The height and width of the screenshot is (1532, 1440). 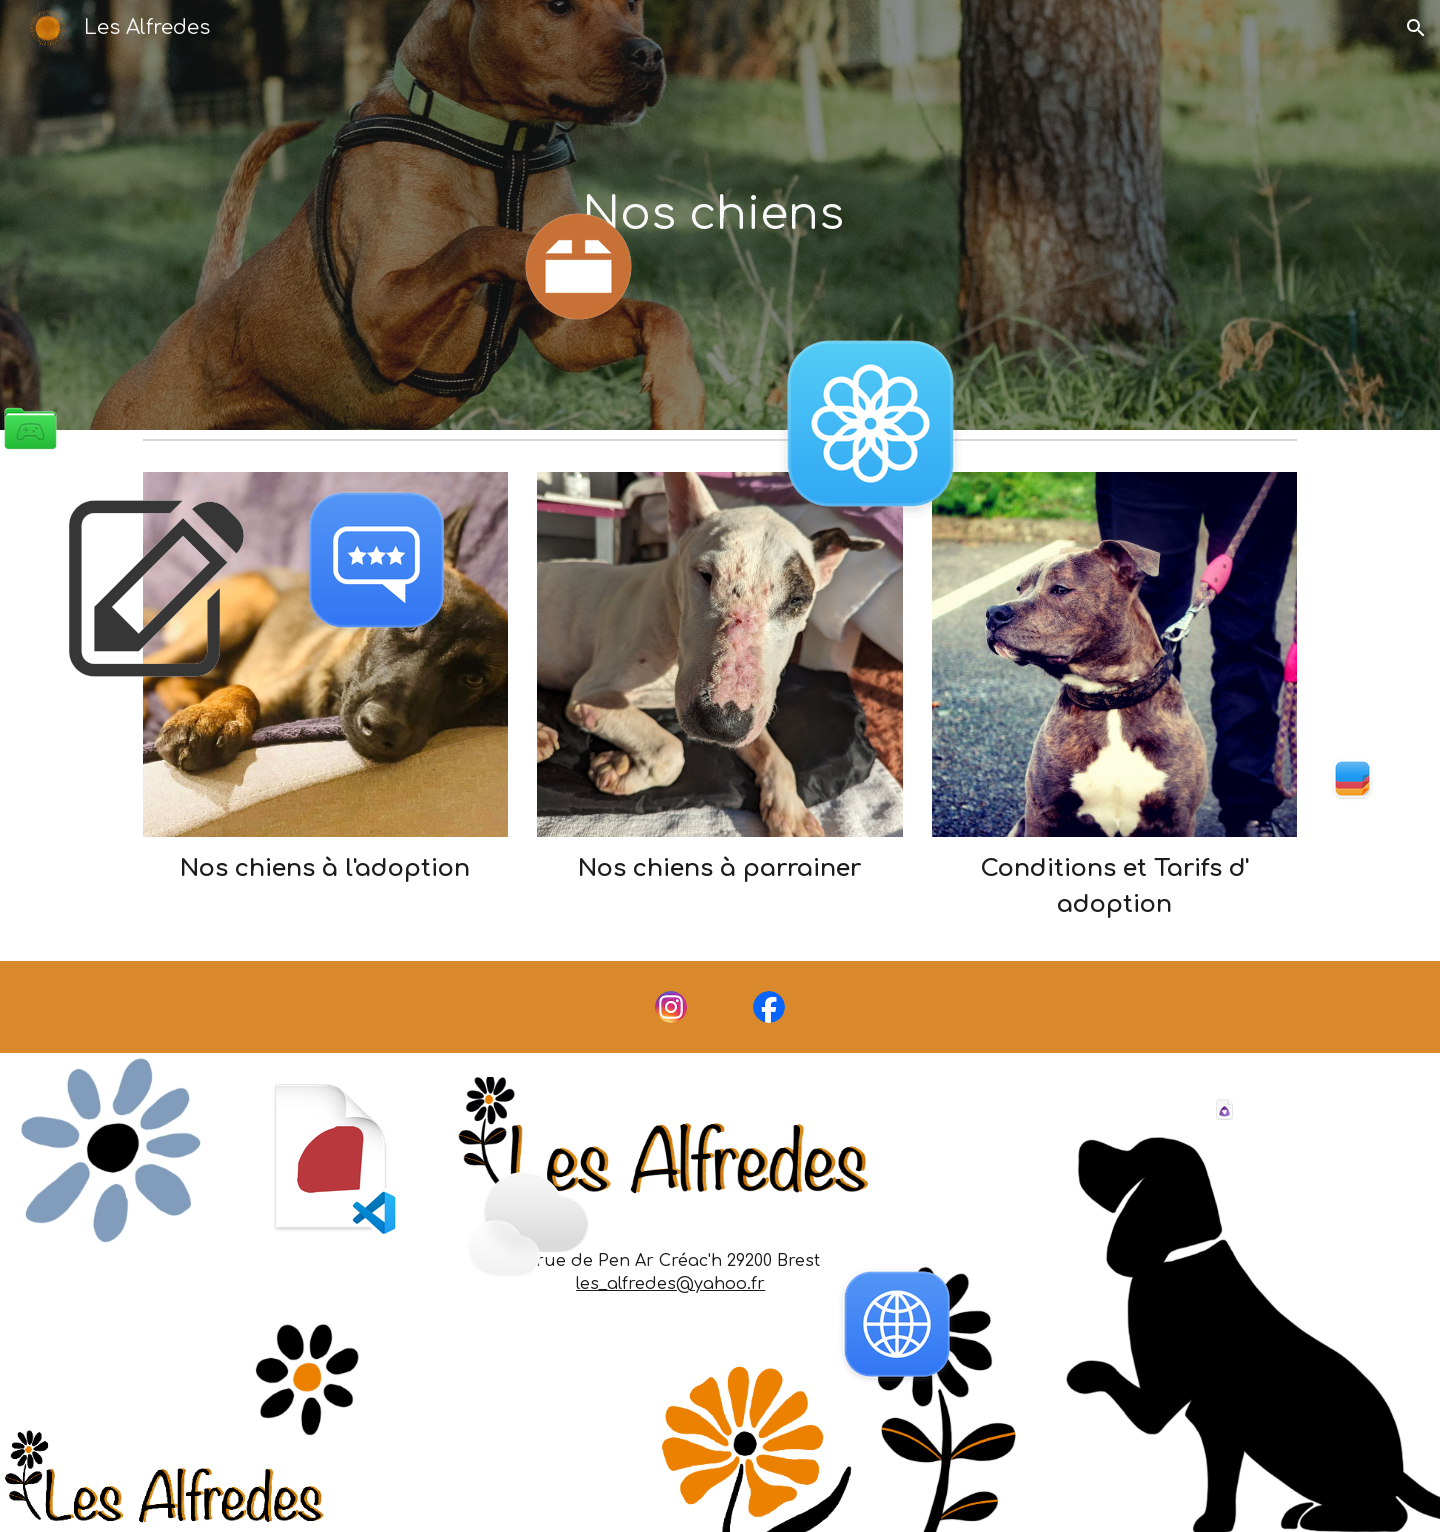 I want to click on meson build system configuration file, so click(x=1224, y=1109).